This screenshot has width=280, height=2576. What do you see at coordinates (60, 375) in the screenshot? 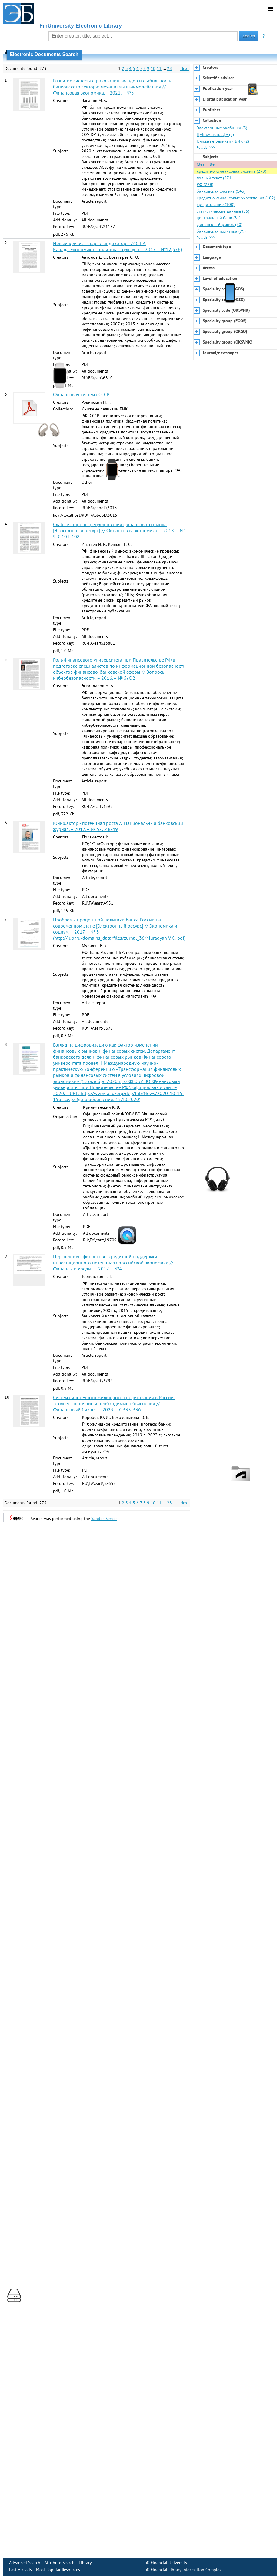
I see `apple watch series 2 device icon` at bounding box center [60, 375].